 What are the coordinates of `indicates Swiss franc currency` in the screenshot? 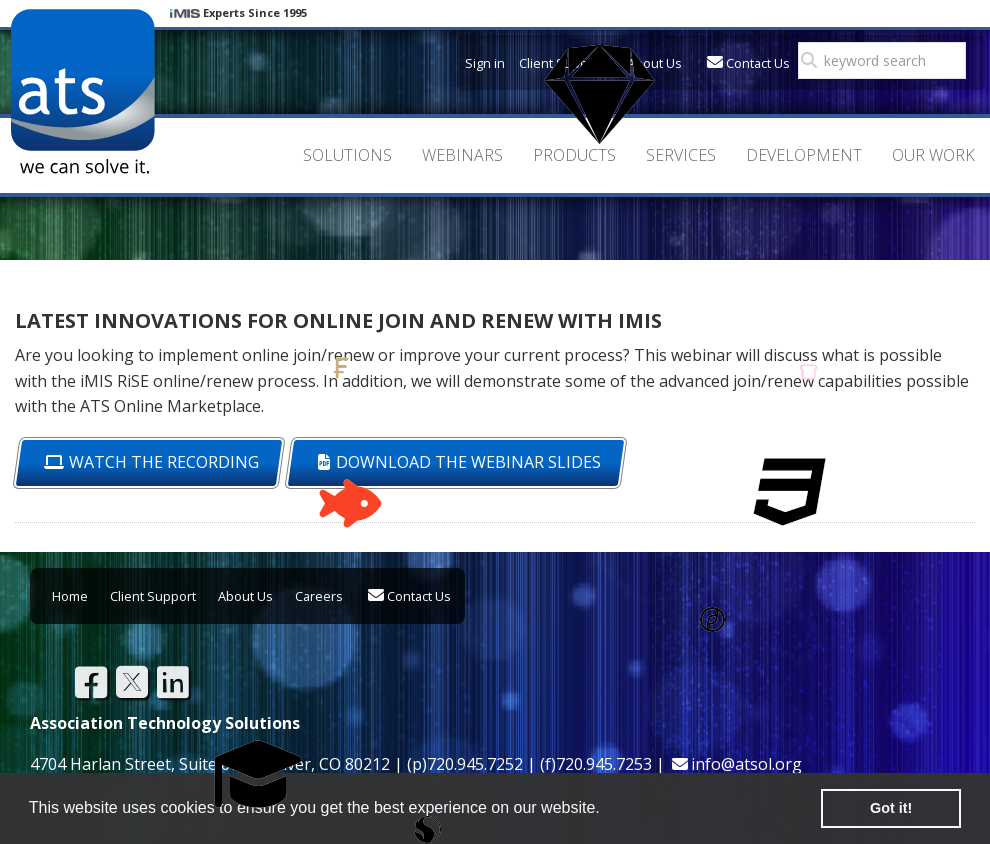 It's located at (341, 368).